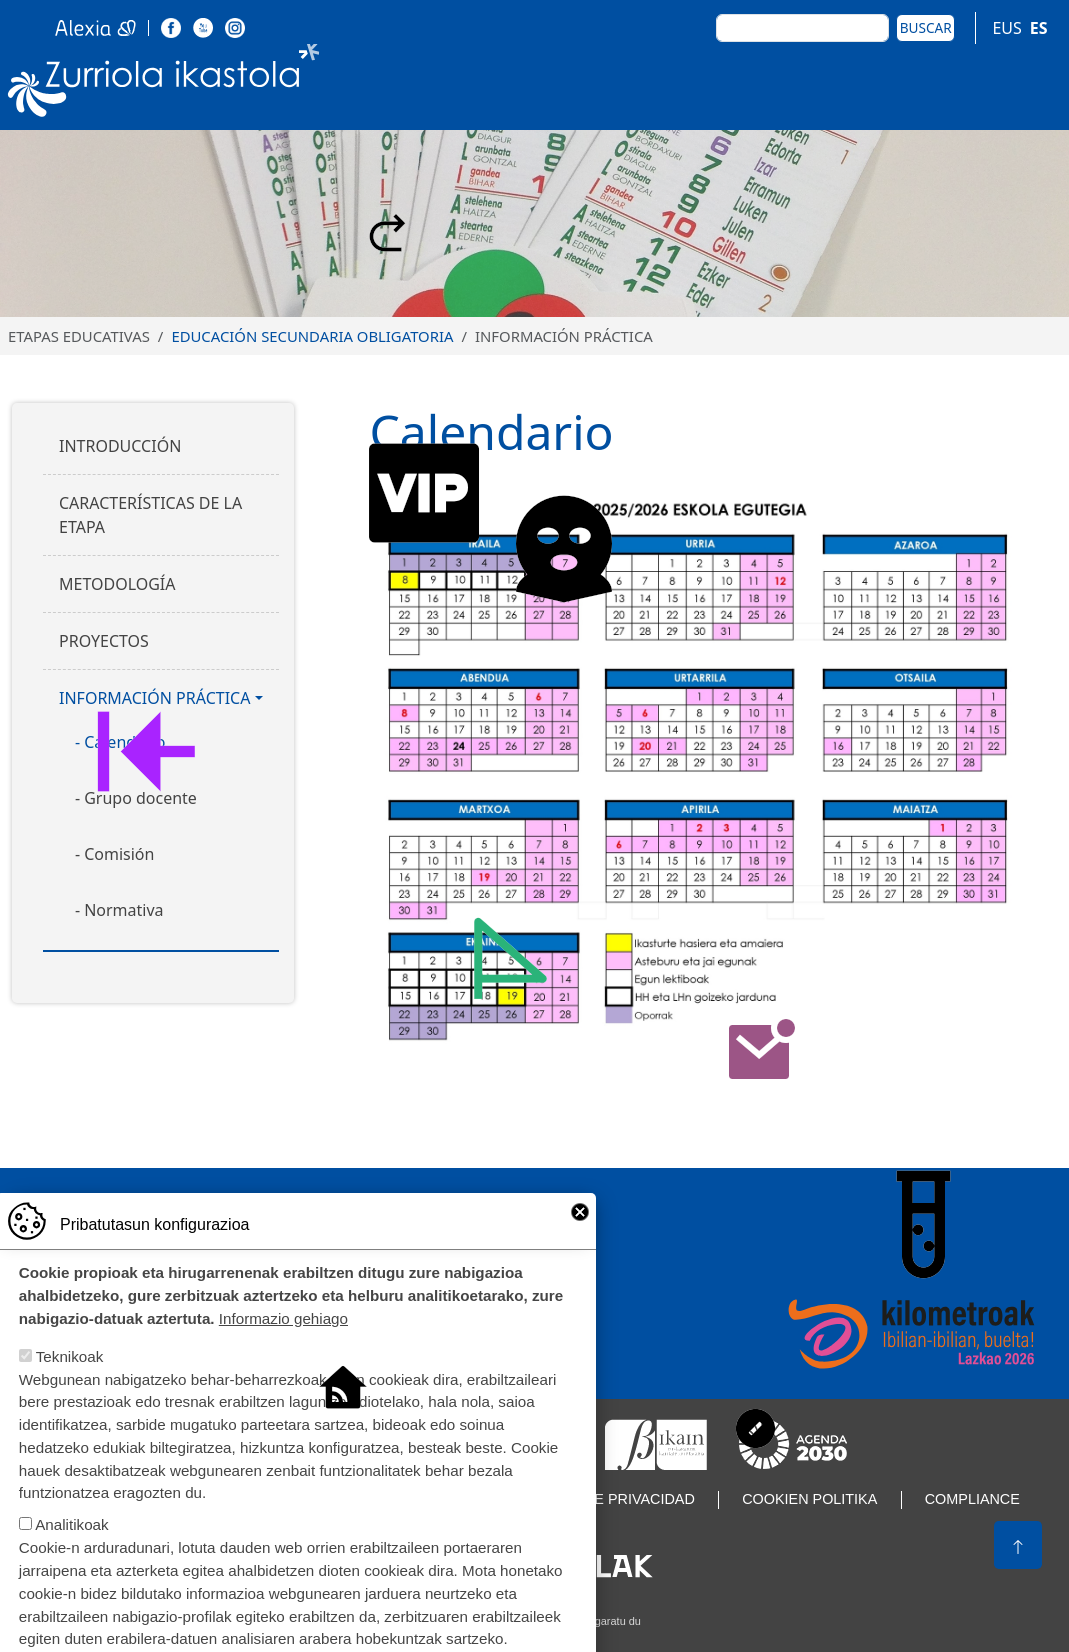  What do you see at coordinates (506, 958) in the screenshot?
I see `flag an item for review or attention` at bounding box center [506, 958].